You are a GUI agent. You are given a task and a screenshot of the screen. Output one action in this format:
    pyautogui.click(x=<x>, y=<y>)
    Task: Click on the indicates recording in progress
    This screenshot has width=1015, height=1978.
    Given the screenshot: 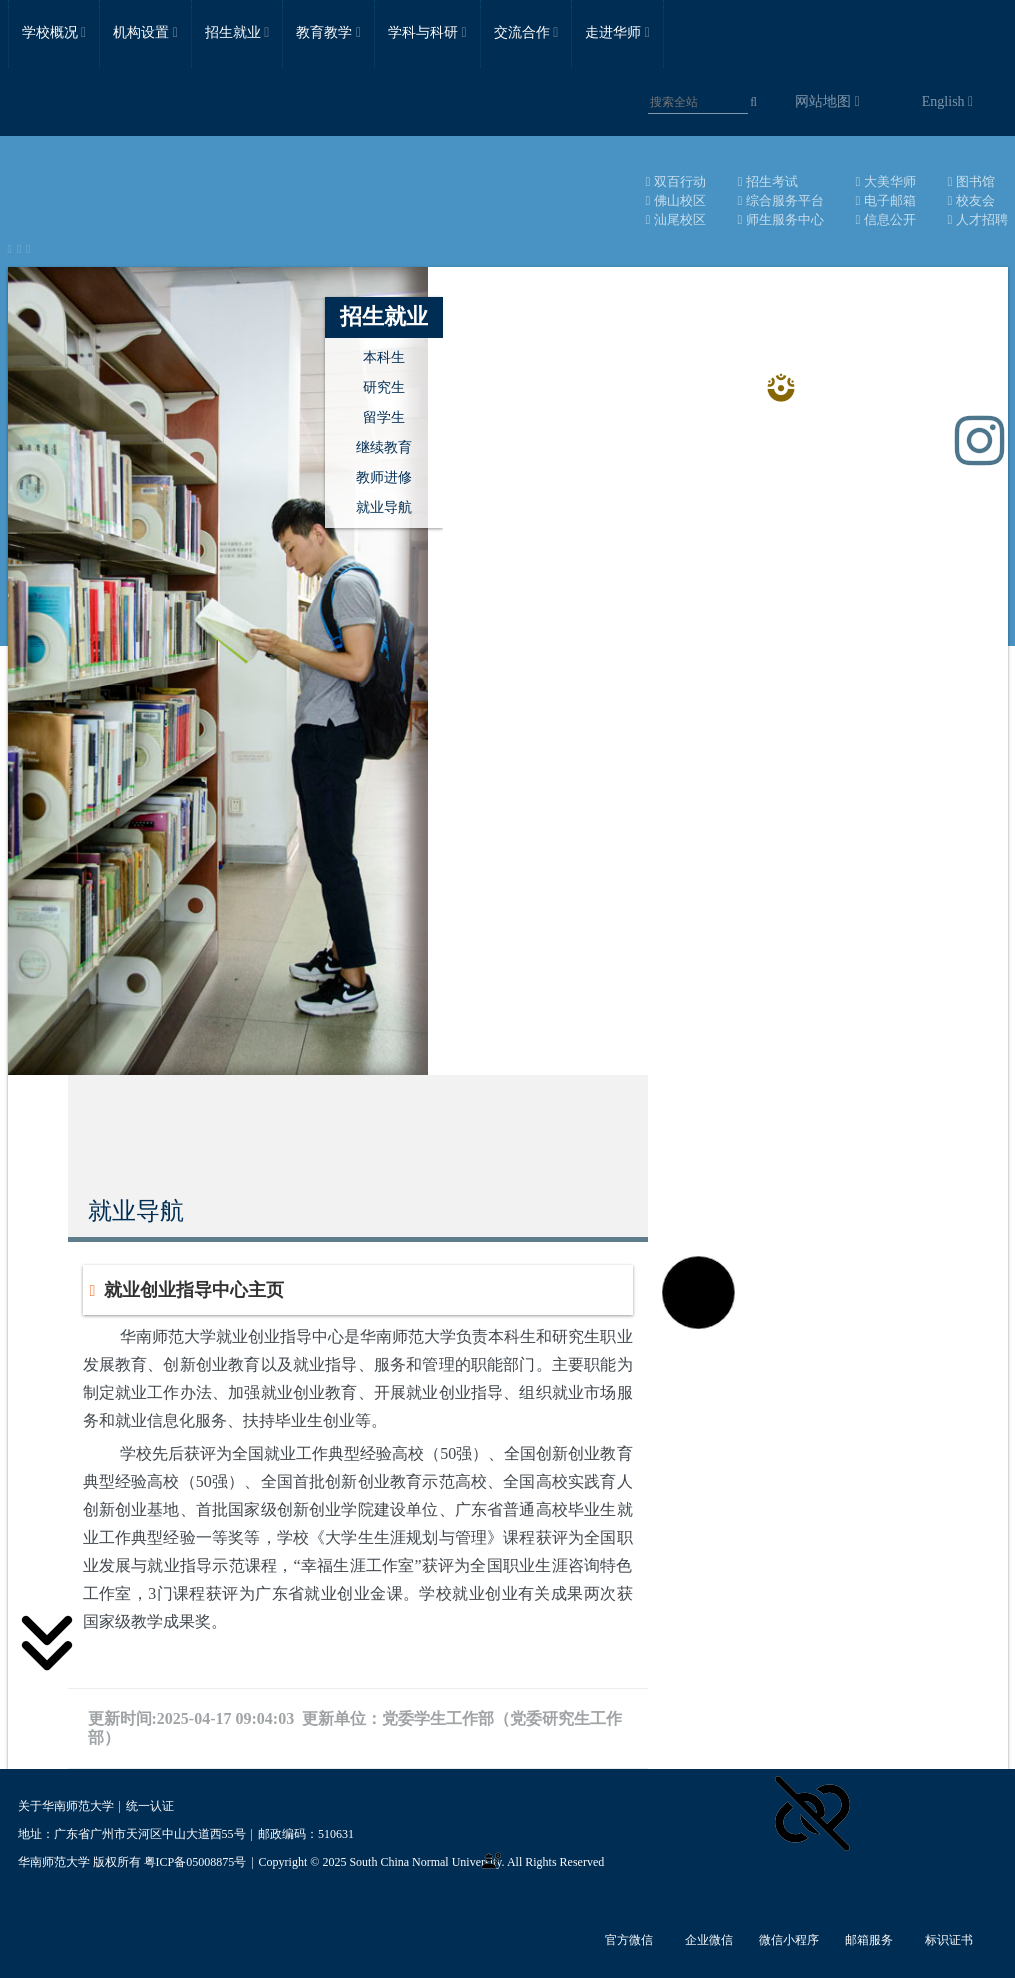 What is the action you would take?
    pyautogui.click(x=698, y=1292)
    